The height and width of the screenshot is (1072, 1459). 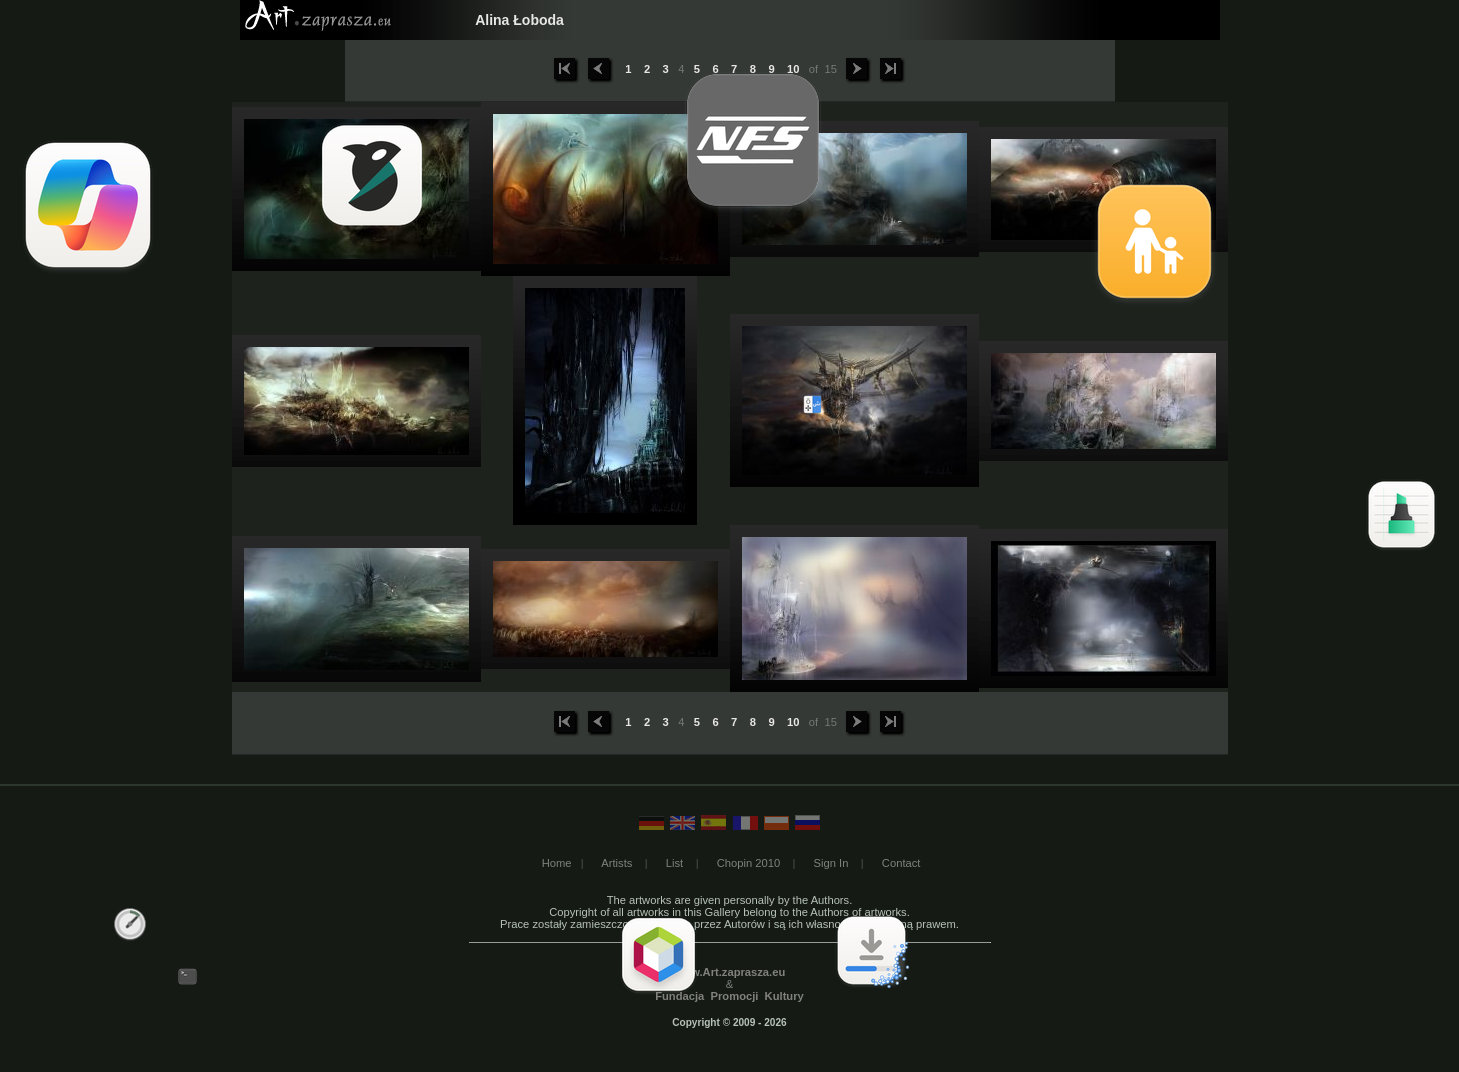 What do you see at coordinates (88, 205) in the screenshot?
I see `open Microsoft Copilot AI assistant` at bounding box center [88, 205].